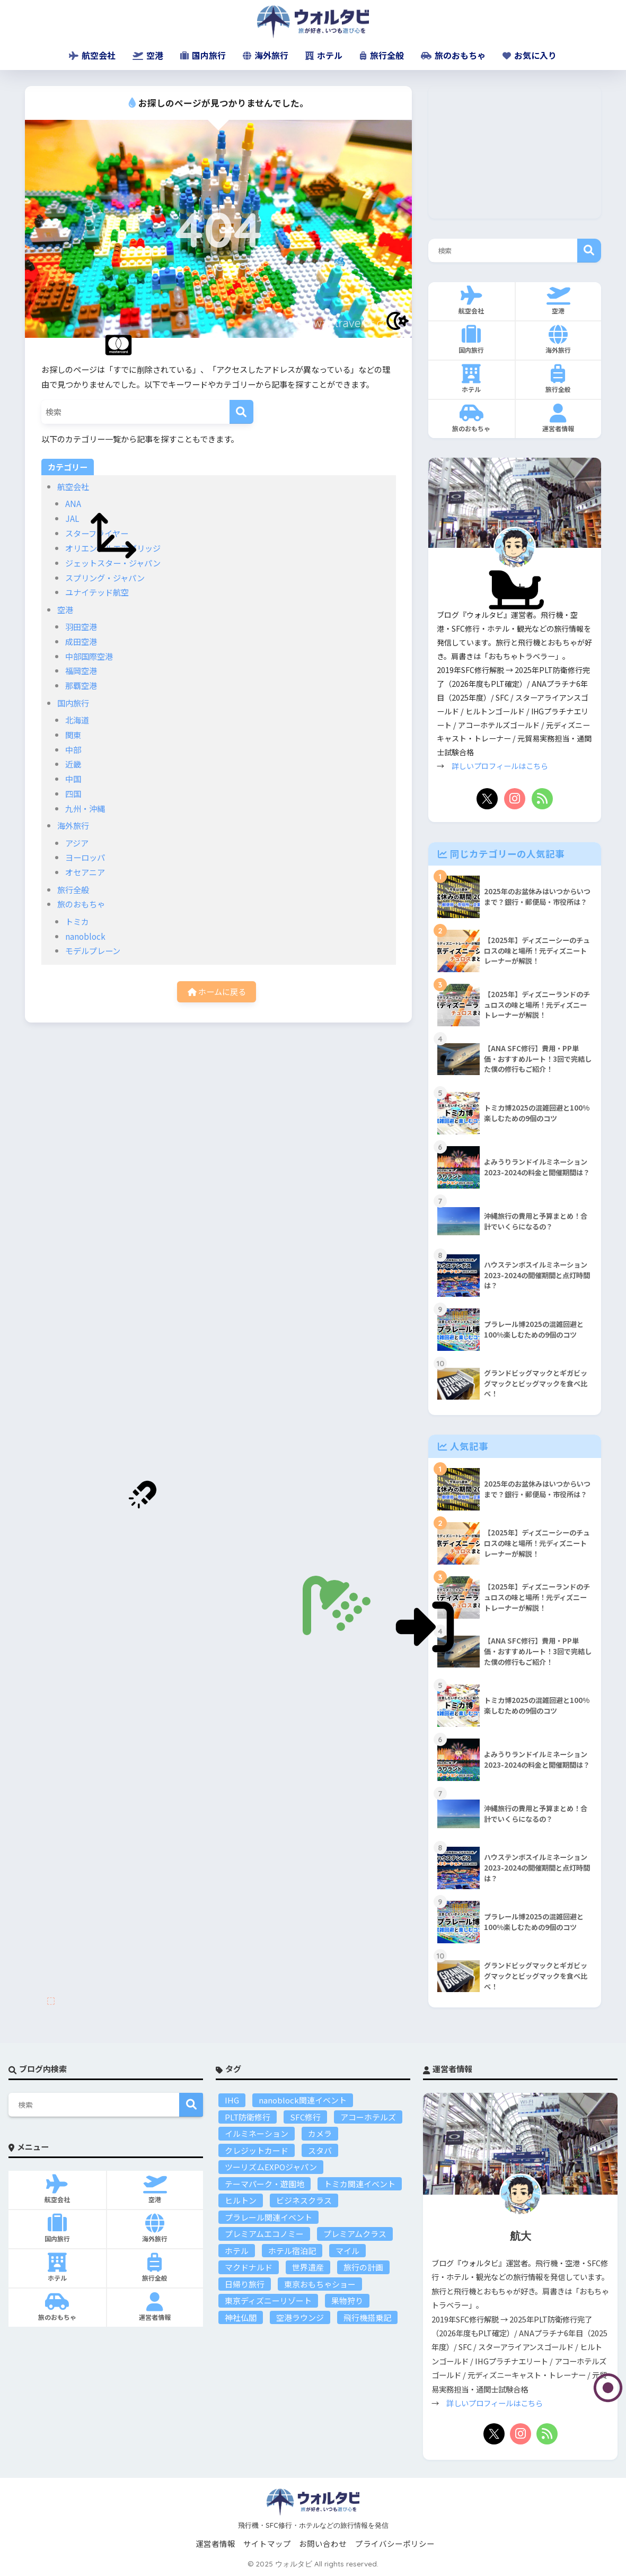 The height and width of the screenshot is (2576, 626). What do you see at coordinates (337, 1605) in the screenshot?
I see `indicates bathroom or shower facilities available` at bounding box center [337, 1605].